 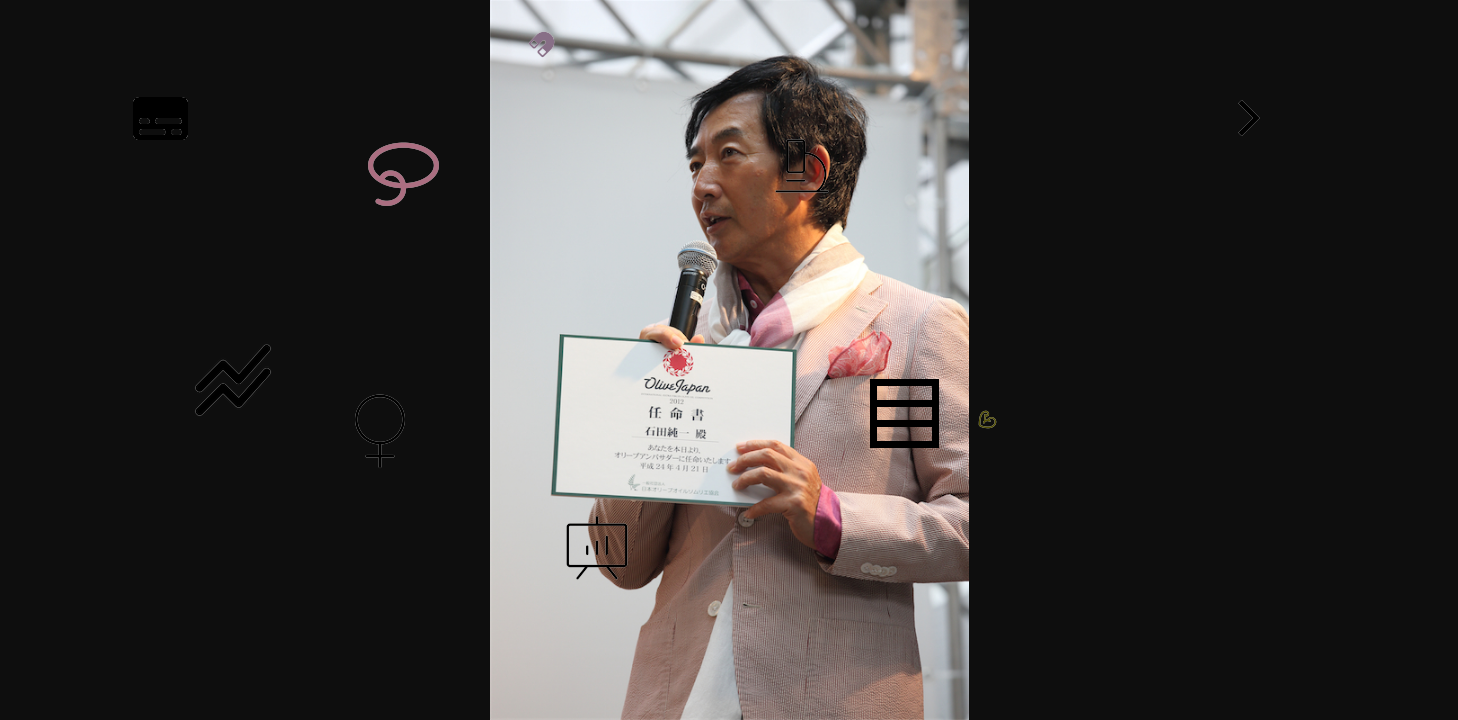 What do you see at coordinates (403, 170) in the screenshot?
I see `select objects using freehand drawing` at bounding box center [403, 170].